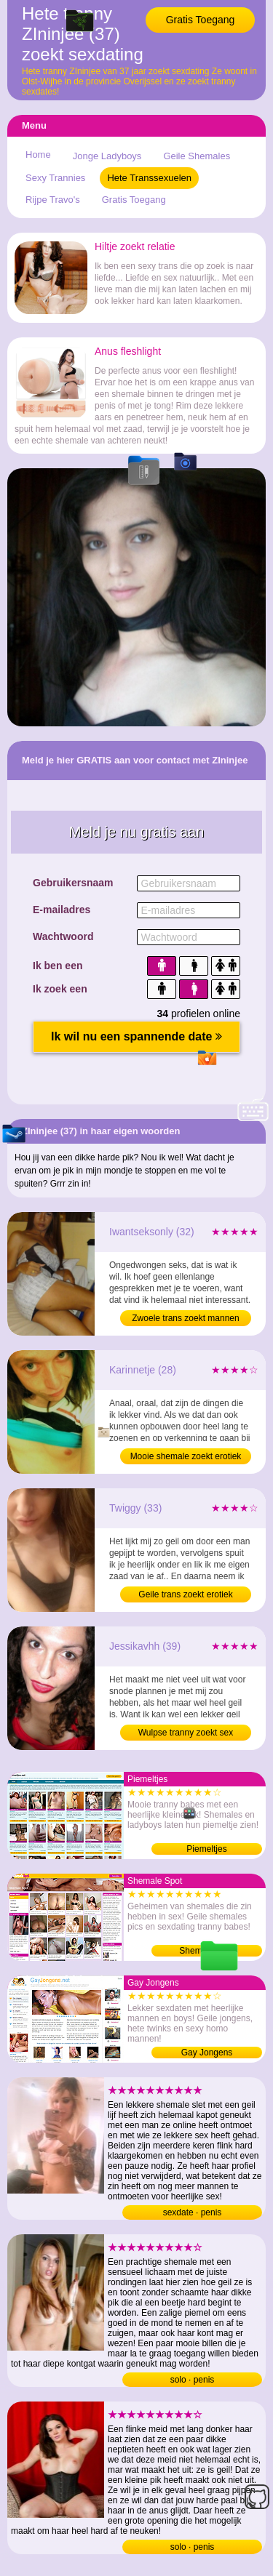  Describe the element at coordinates (185, 462) in the screenshot. I see `open ionic framework project folder` at that location.